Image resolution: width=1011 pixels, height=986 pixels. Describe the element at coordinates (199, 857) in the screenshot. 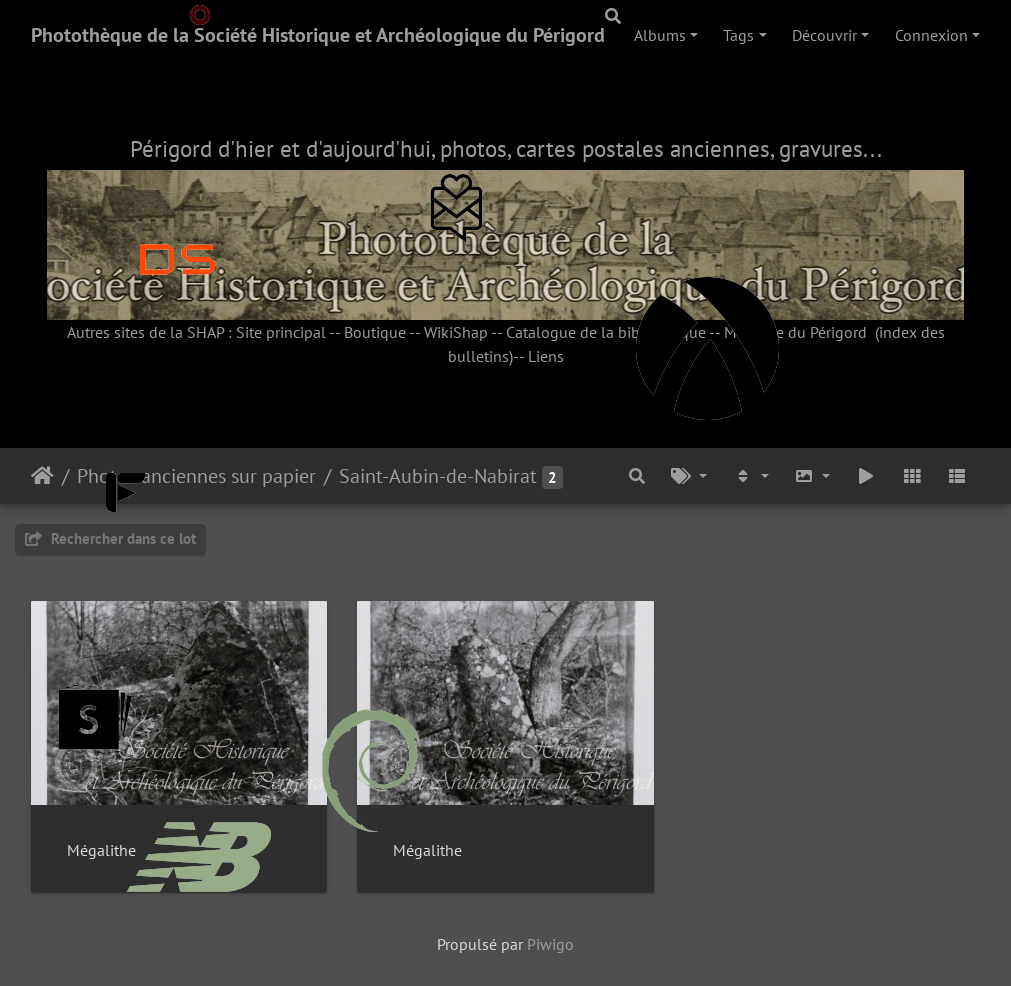

I see `New Balance brand logo` at that location.